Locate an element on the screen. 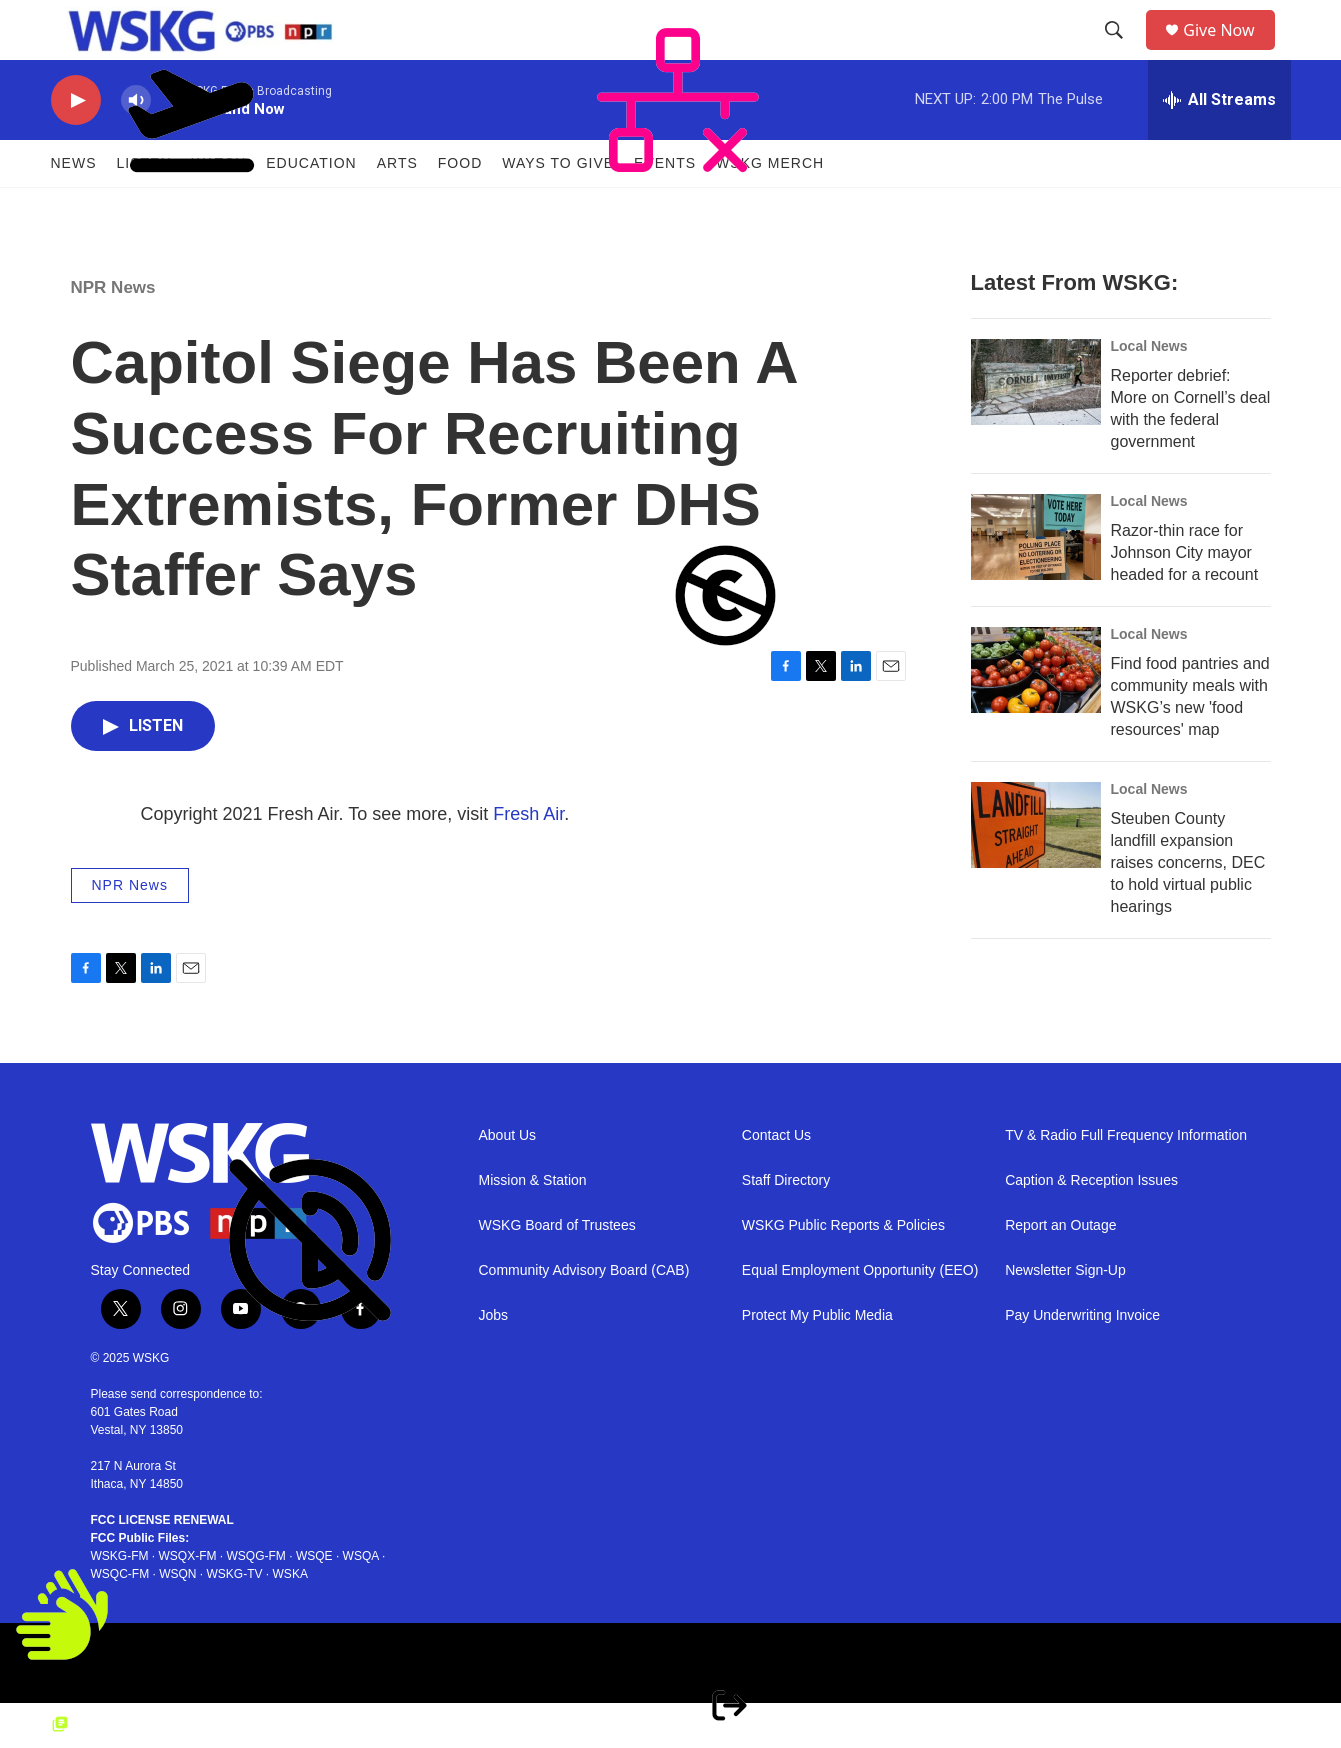  view departing flights is located at coordinates (192, 117).